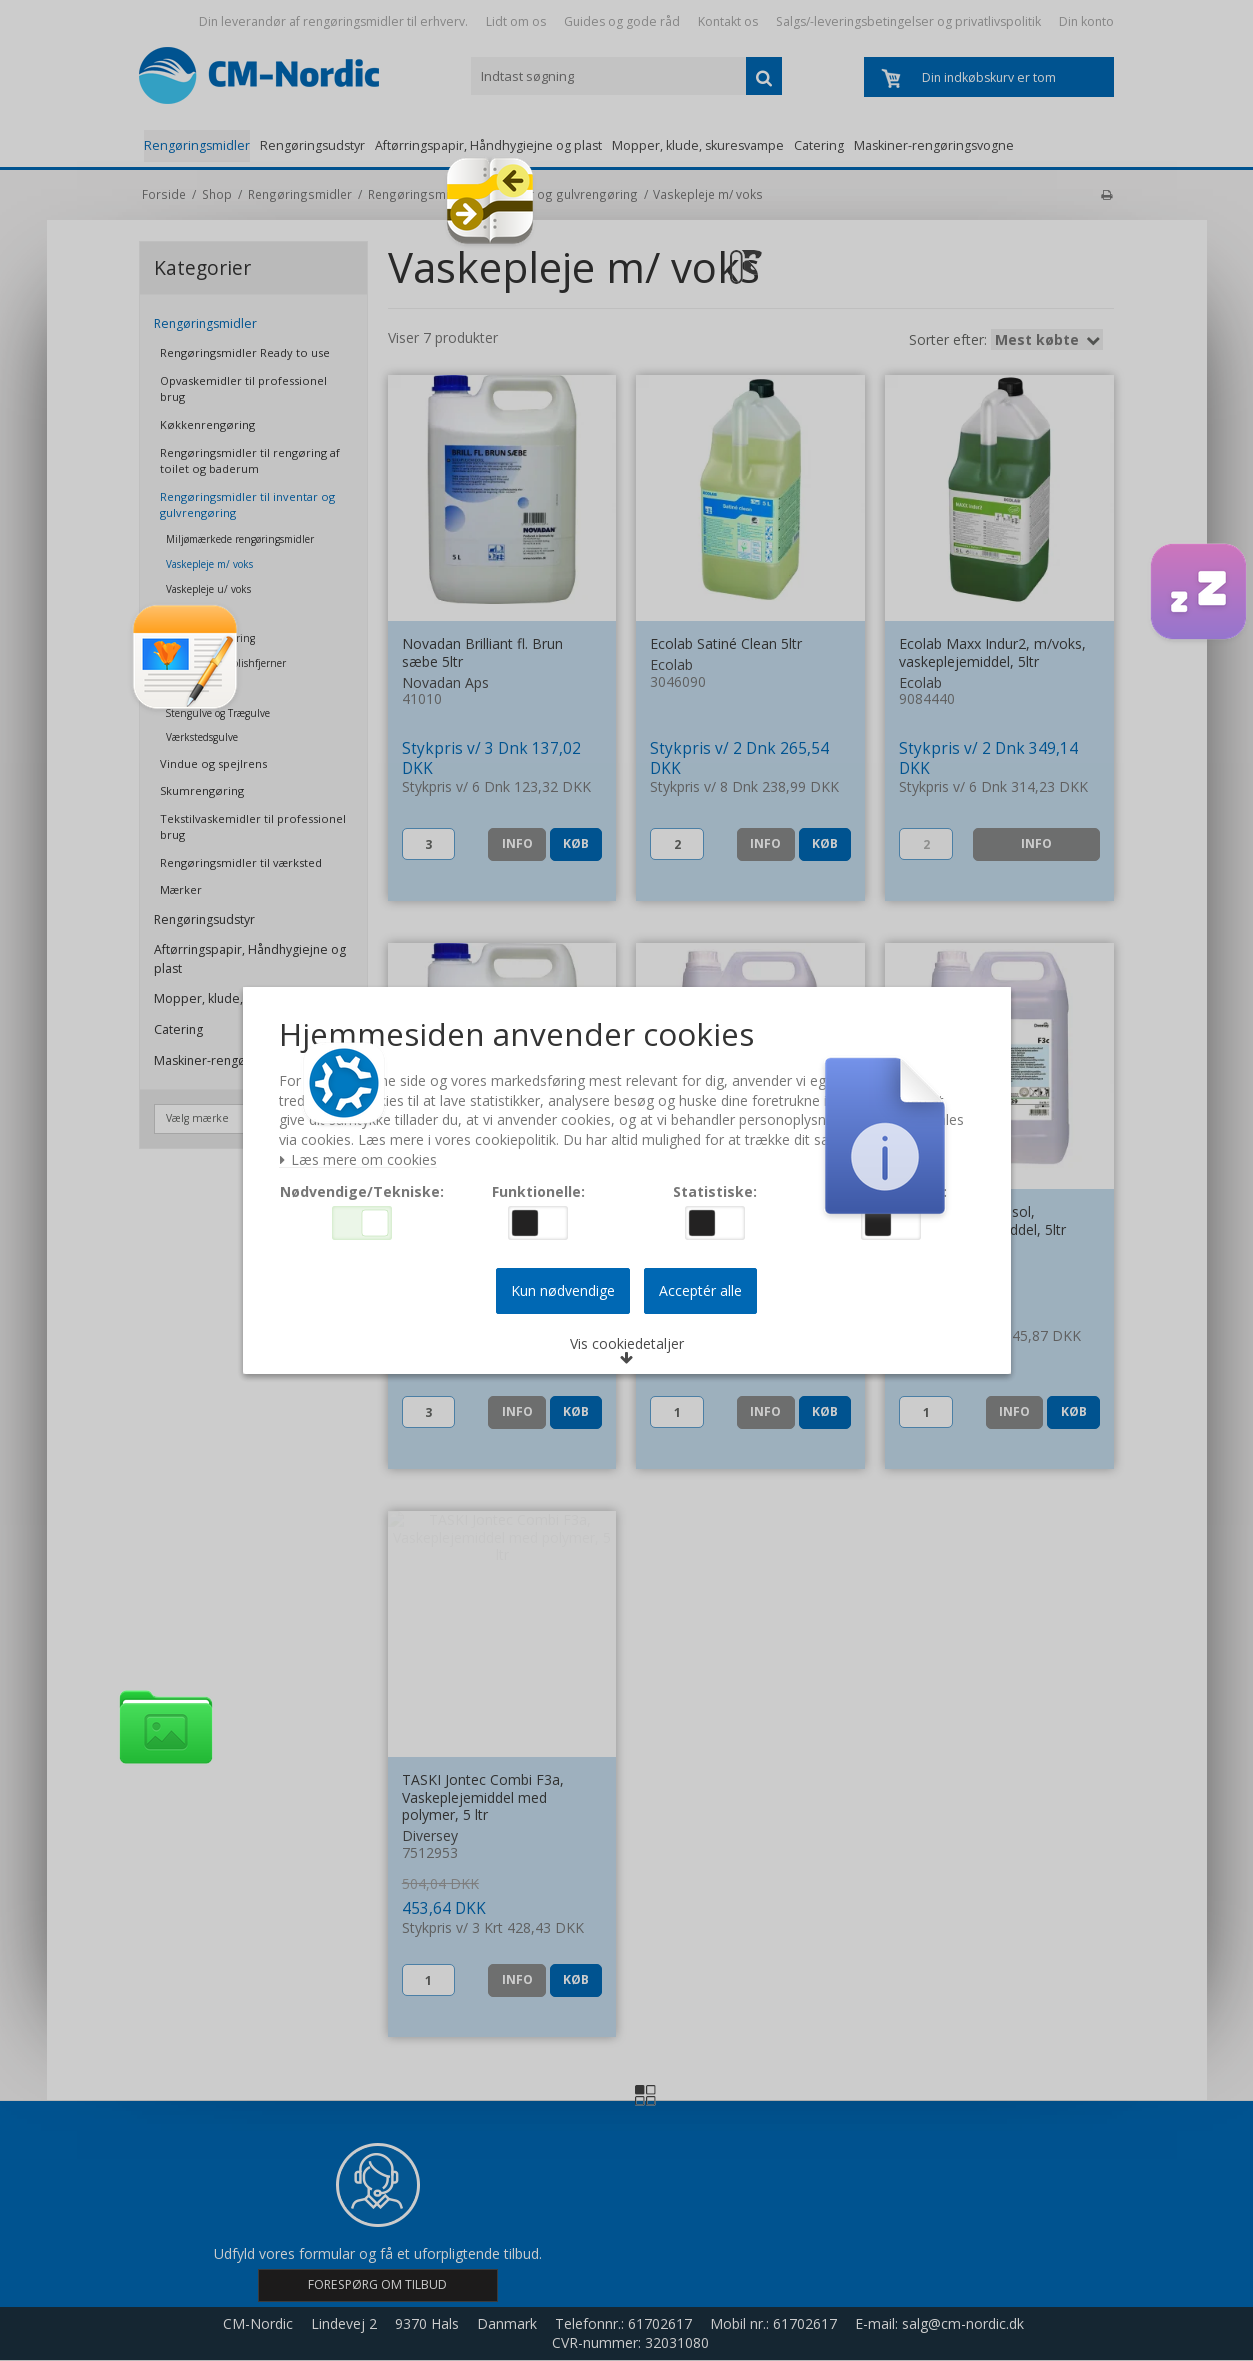 The width and height of the screenshot is (1253, 2361). I want to click on open your images folder, so click(166, 1727).